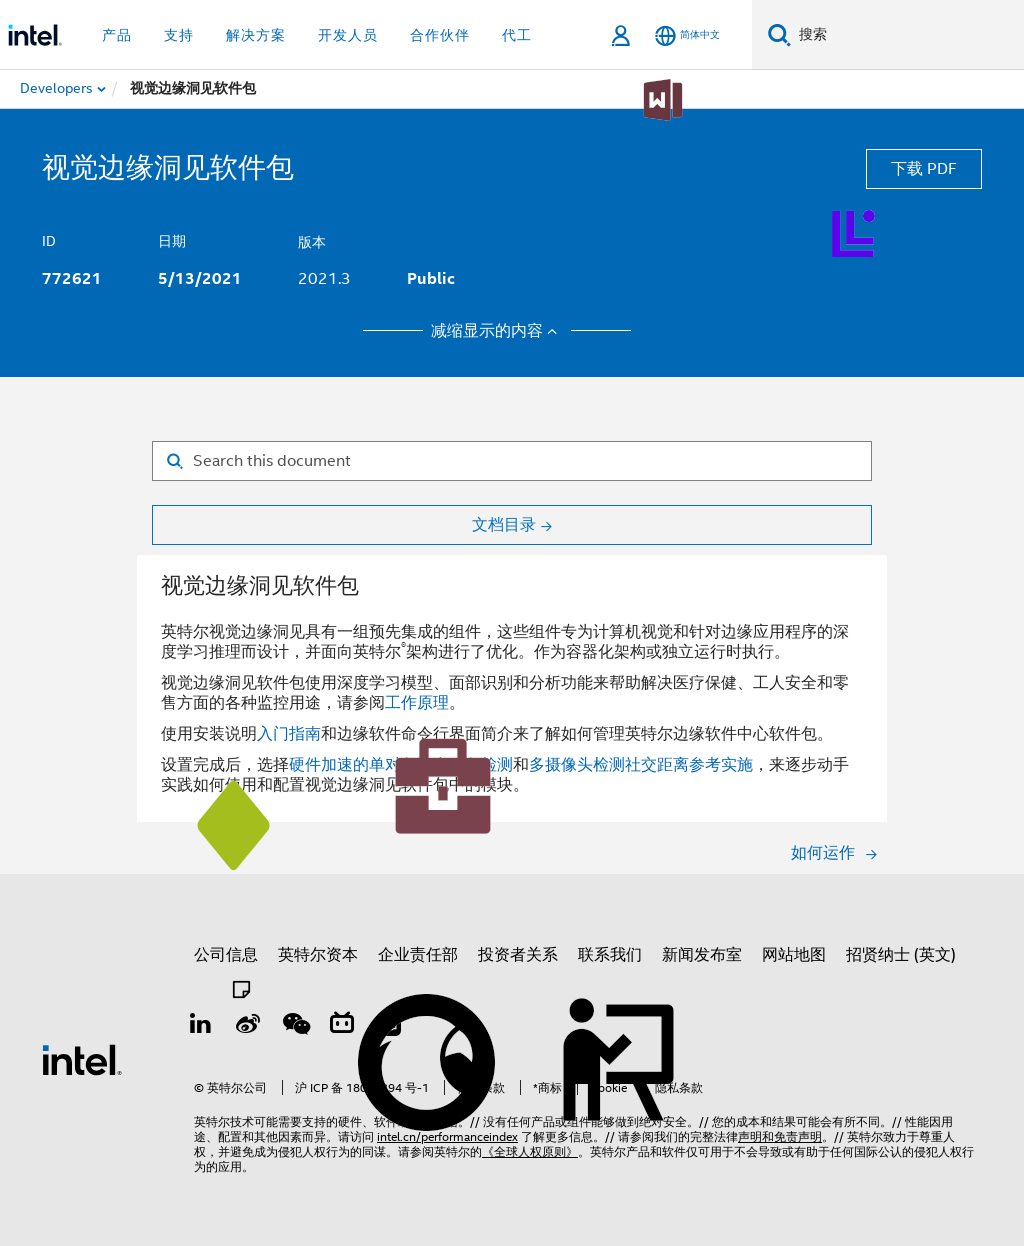 The image size is (1024, 1246). I want to click on eagle app logo, so click(426, 1062).